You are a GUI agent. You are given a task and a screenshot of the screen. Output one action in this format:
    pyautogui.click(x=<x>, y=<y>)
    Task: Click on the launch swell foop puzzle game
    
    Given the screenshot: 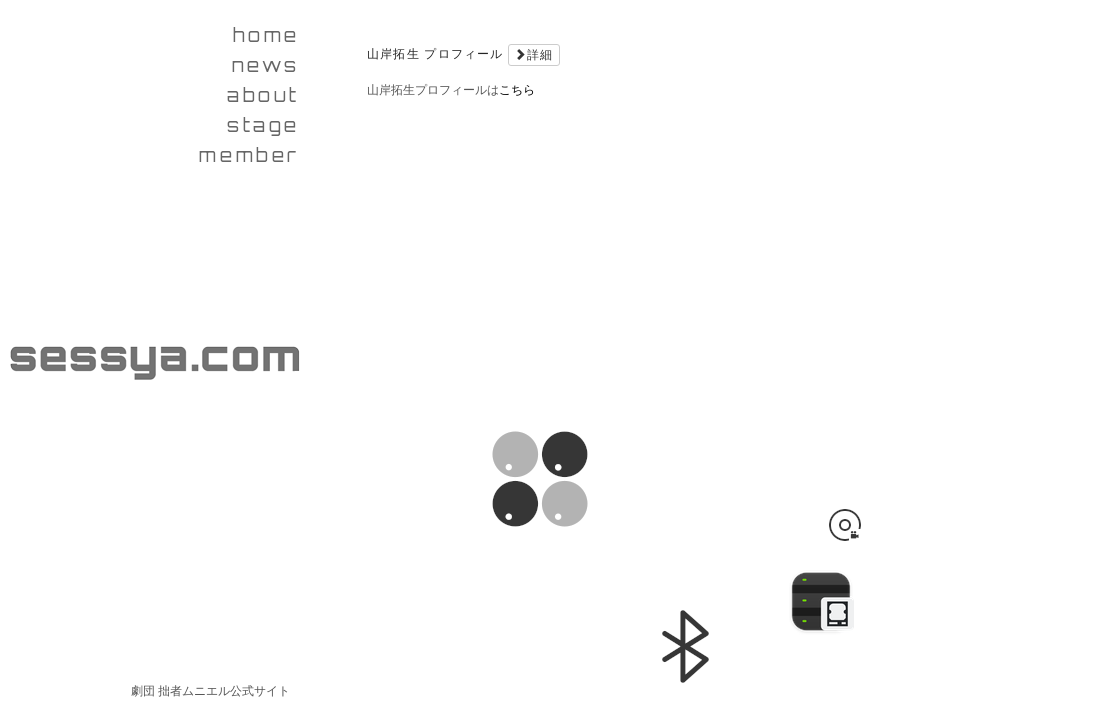 What is the action you would take?
    pyautogui.click(x=540, y=479)
    